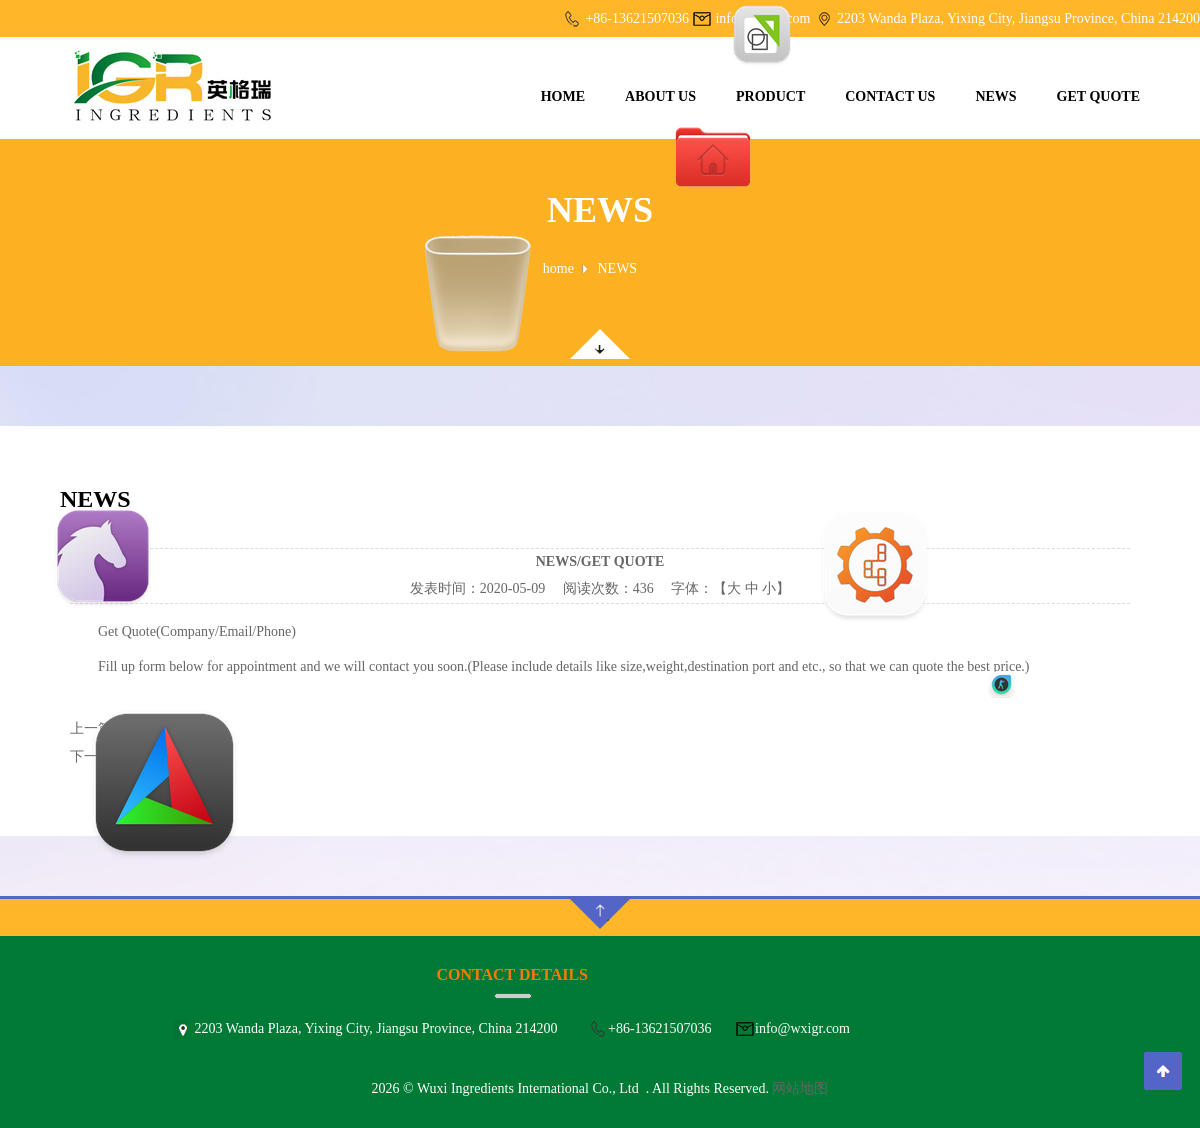  What do you see at coordinates (713, 157) in the screenshot?
I see `access your home folder` at bounding box center [713, 157].